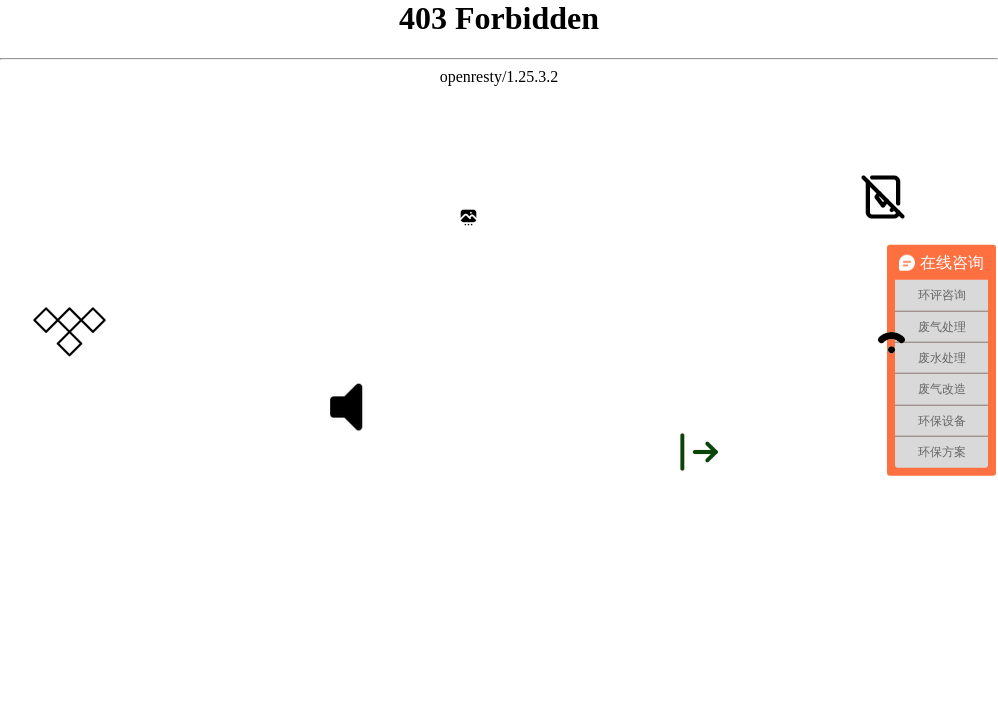 This screenshot has width=998, height=720. I want to click on view instant photos or polaroid-style images, so click(468, 217).